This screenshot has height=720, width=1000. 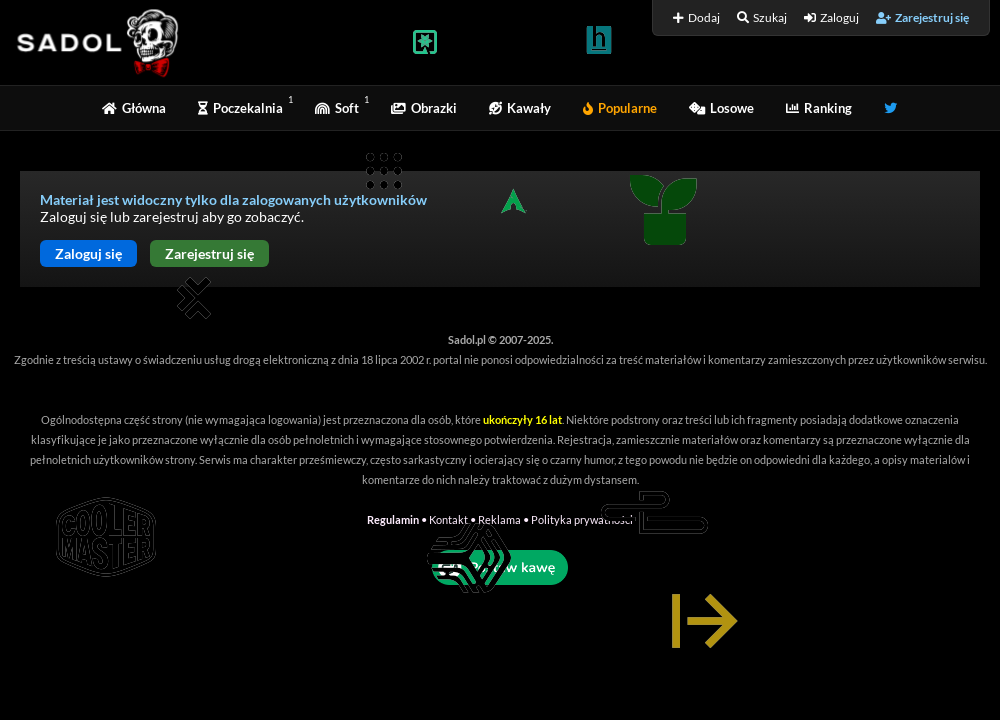 What do you see at coordinates (599, 40) in the screenshot?
I see `visit hackerearth coding platform` at bounding box center [599, 40].